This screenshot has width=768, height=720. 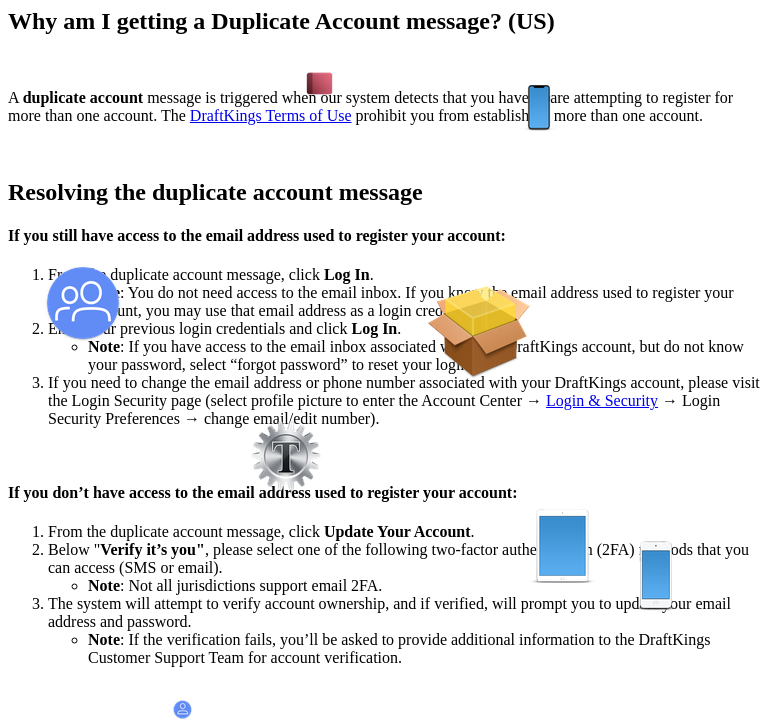 I want to click on iPad with cellular connectivity, so click(x=562, y=545).